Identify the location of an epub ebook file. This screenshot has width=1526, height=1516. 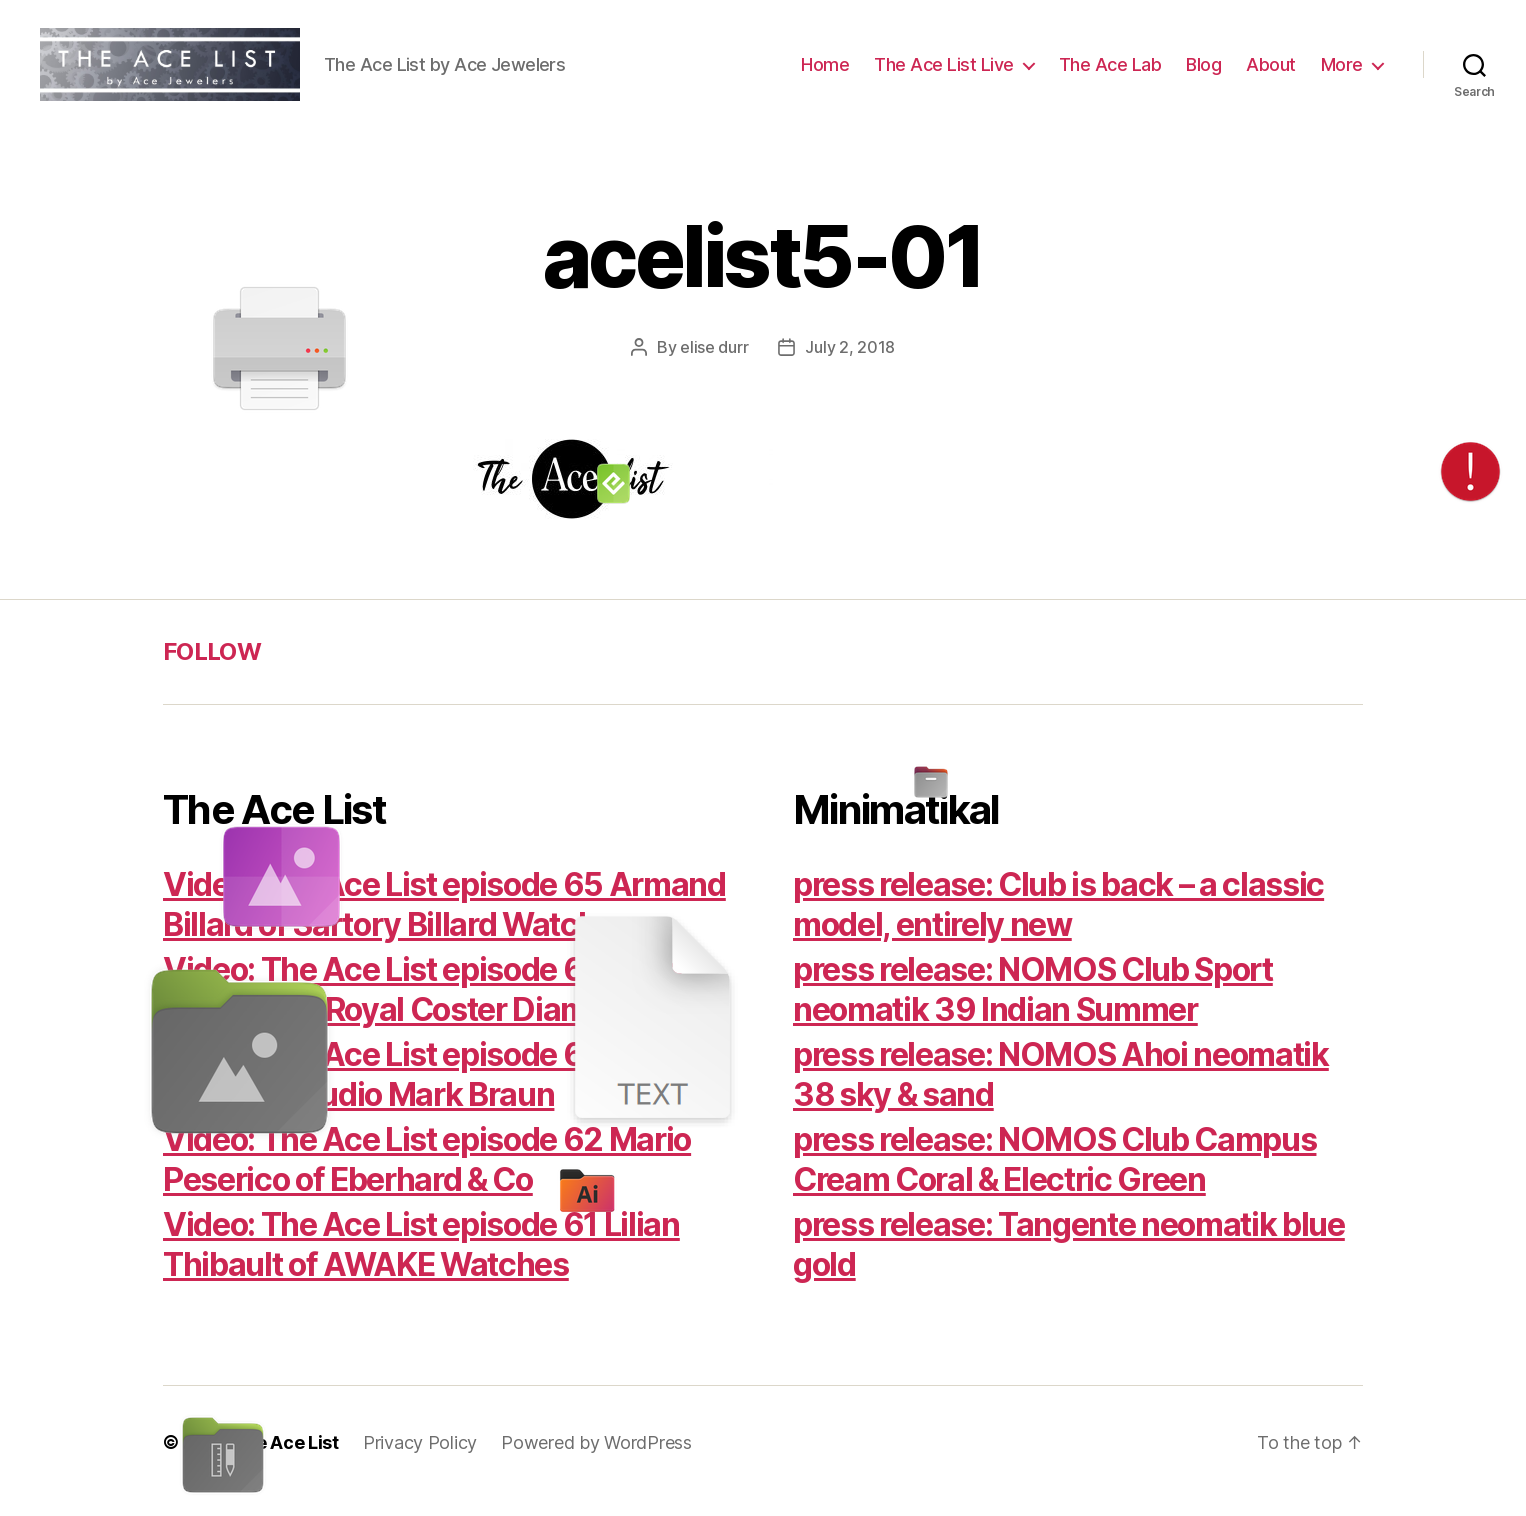
(613, 483).